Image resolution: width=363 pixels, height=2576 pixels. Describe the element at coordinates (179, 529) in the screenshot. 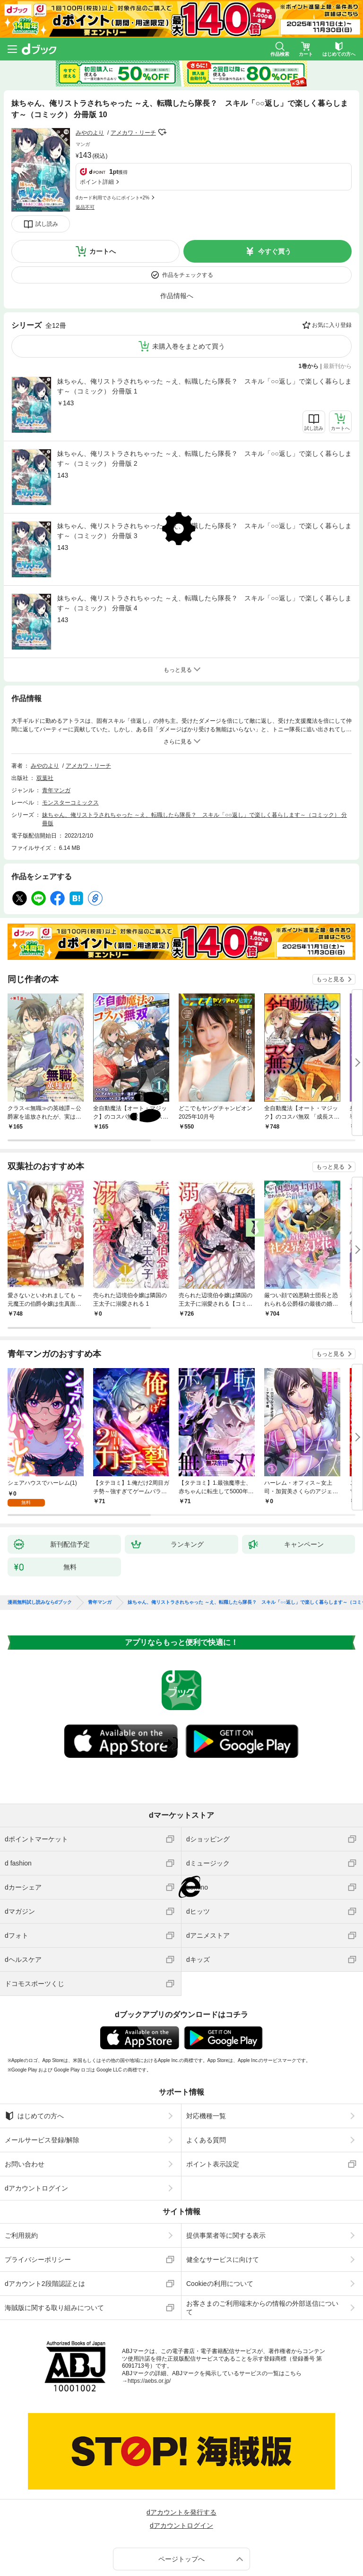

I see `access settings or preferences` at that location.